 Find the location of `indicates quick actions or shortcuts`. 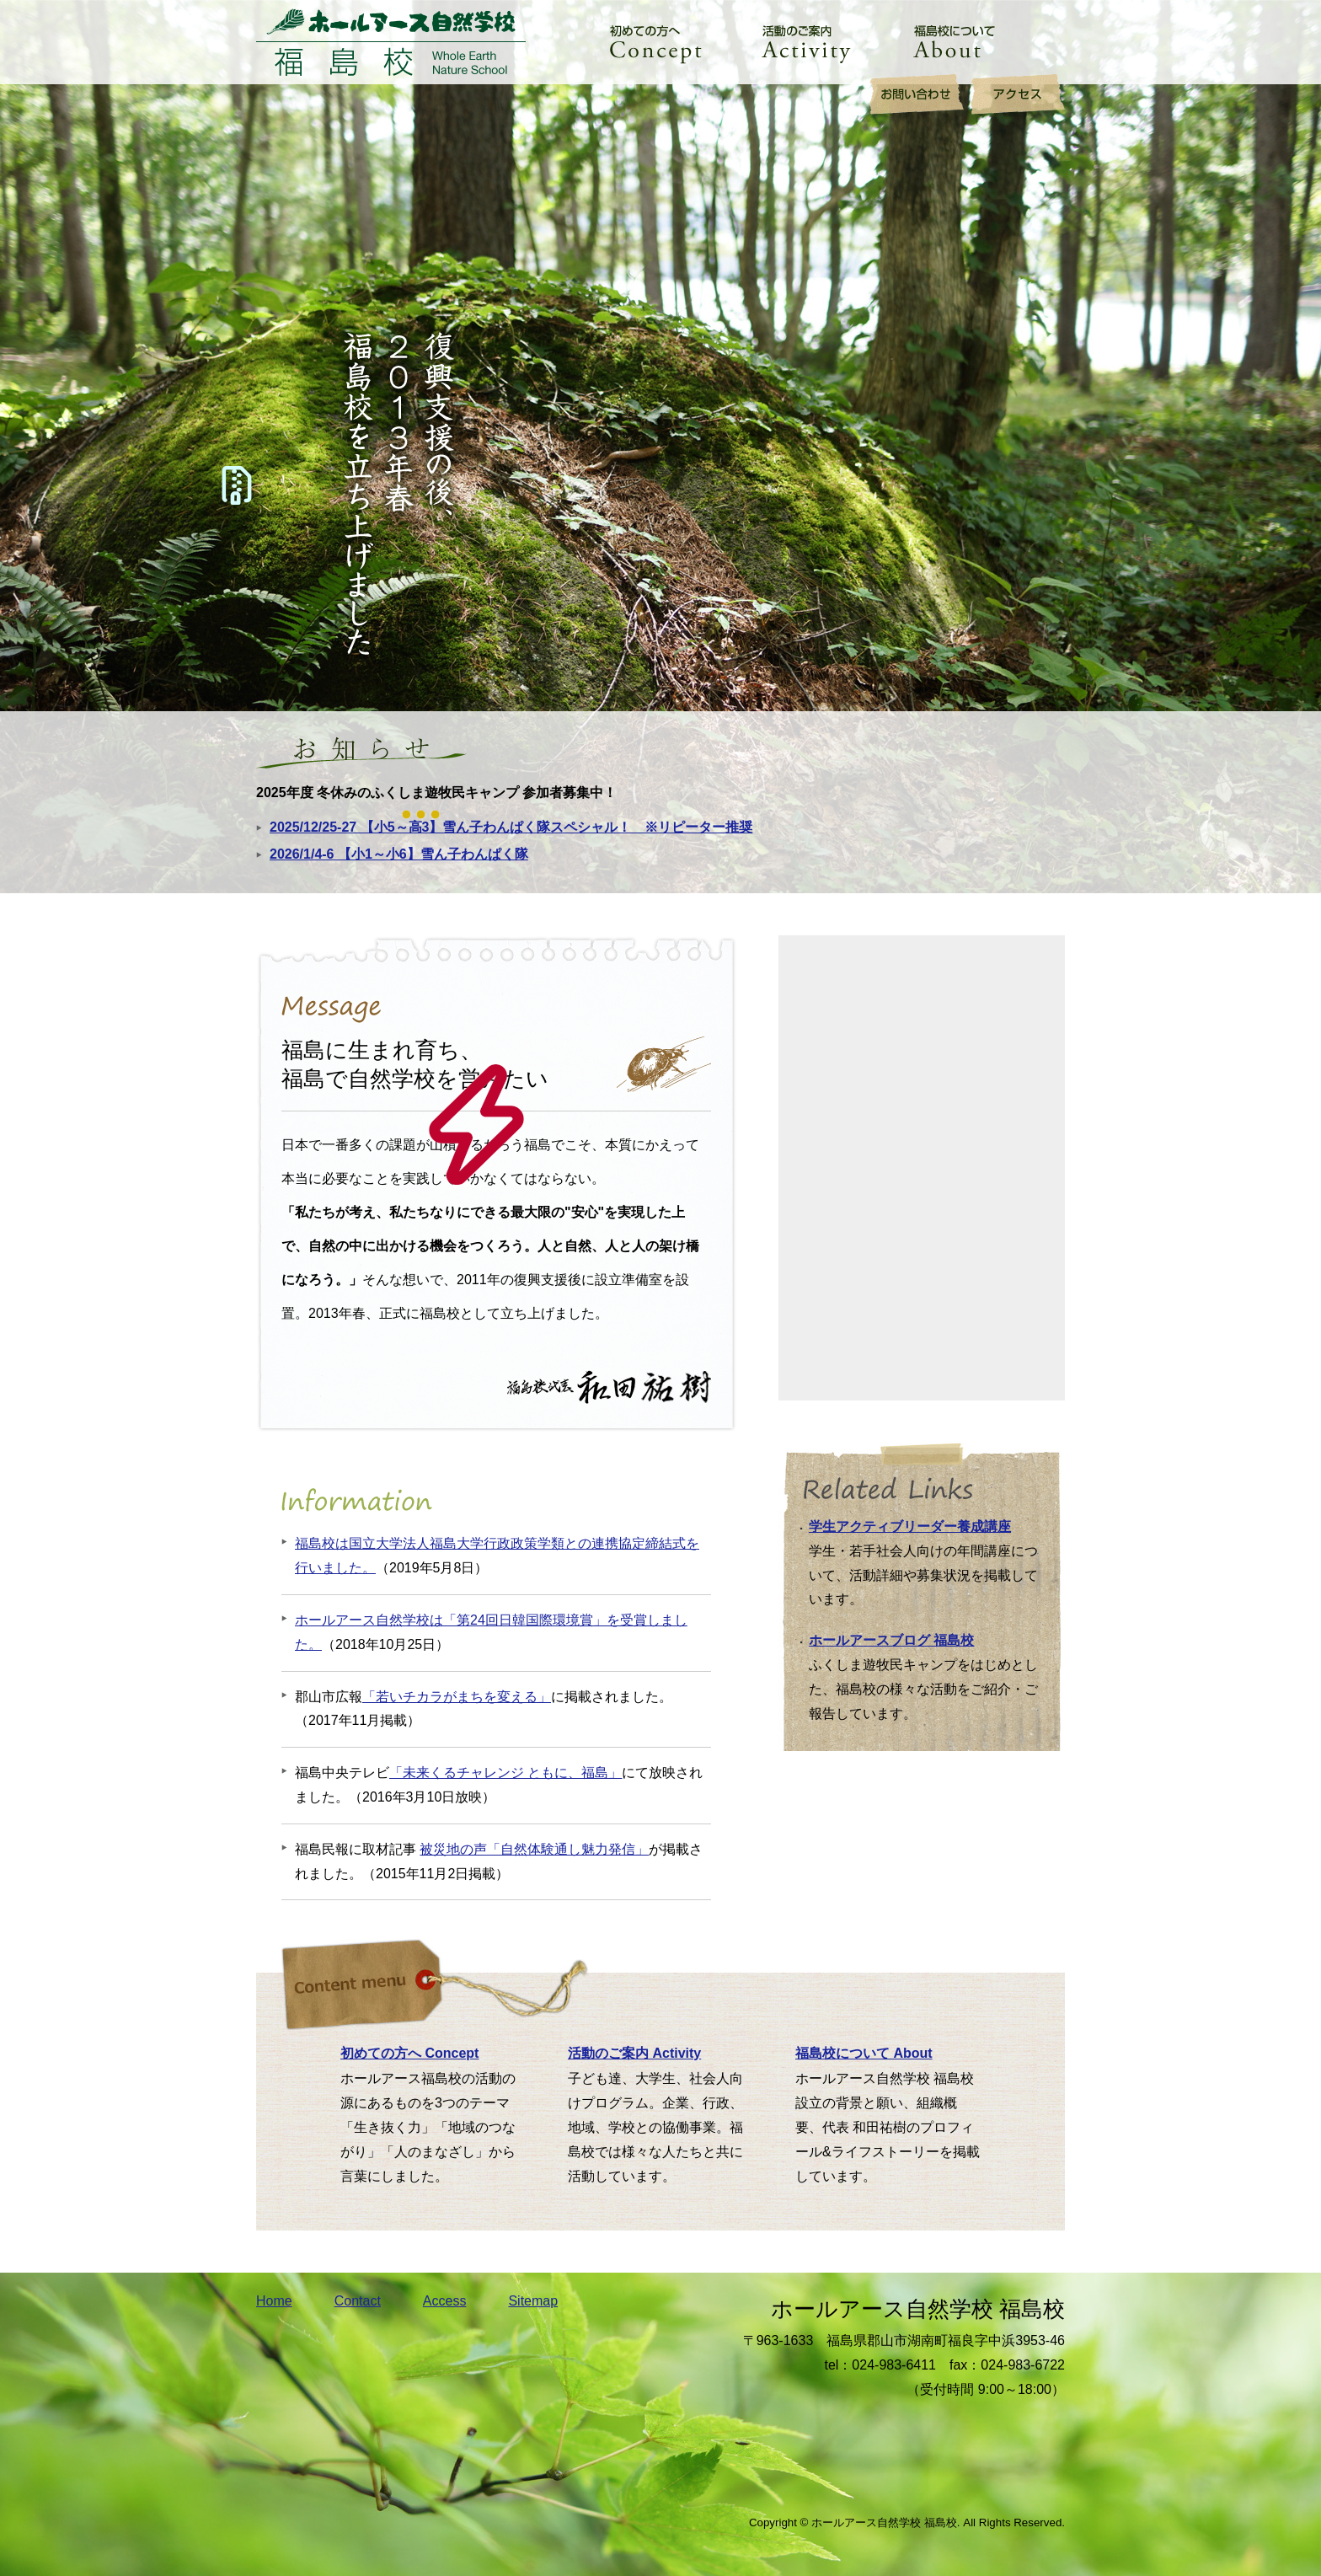

indicates quick actions or shortcuts is located at coordinates (476, 1124).